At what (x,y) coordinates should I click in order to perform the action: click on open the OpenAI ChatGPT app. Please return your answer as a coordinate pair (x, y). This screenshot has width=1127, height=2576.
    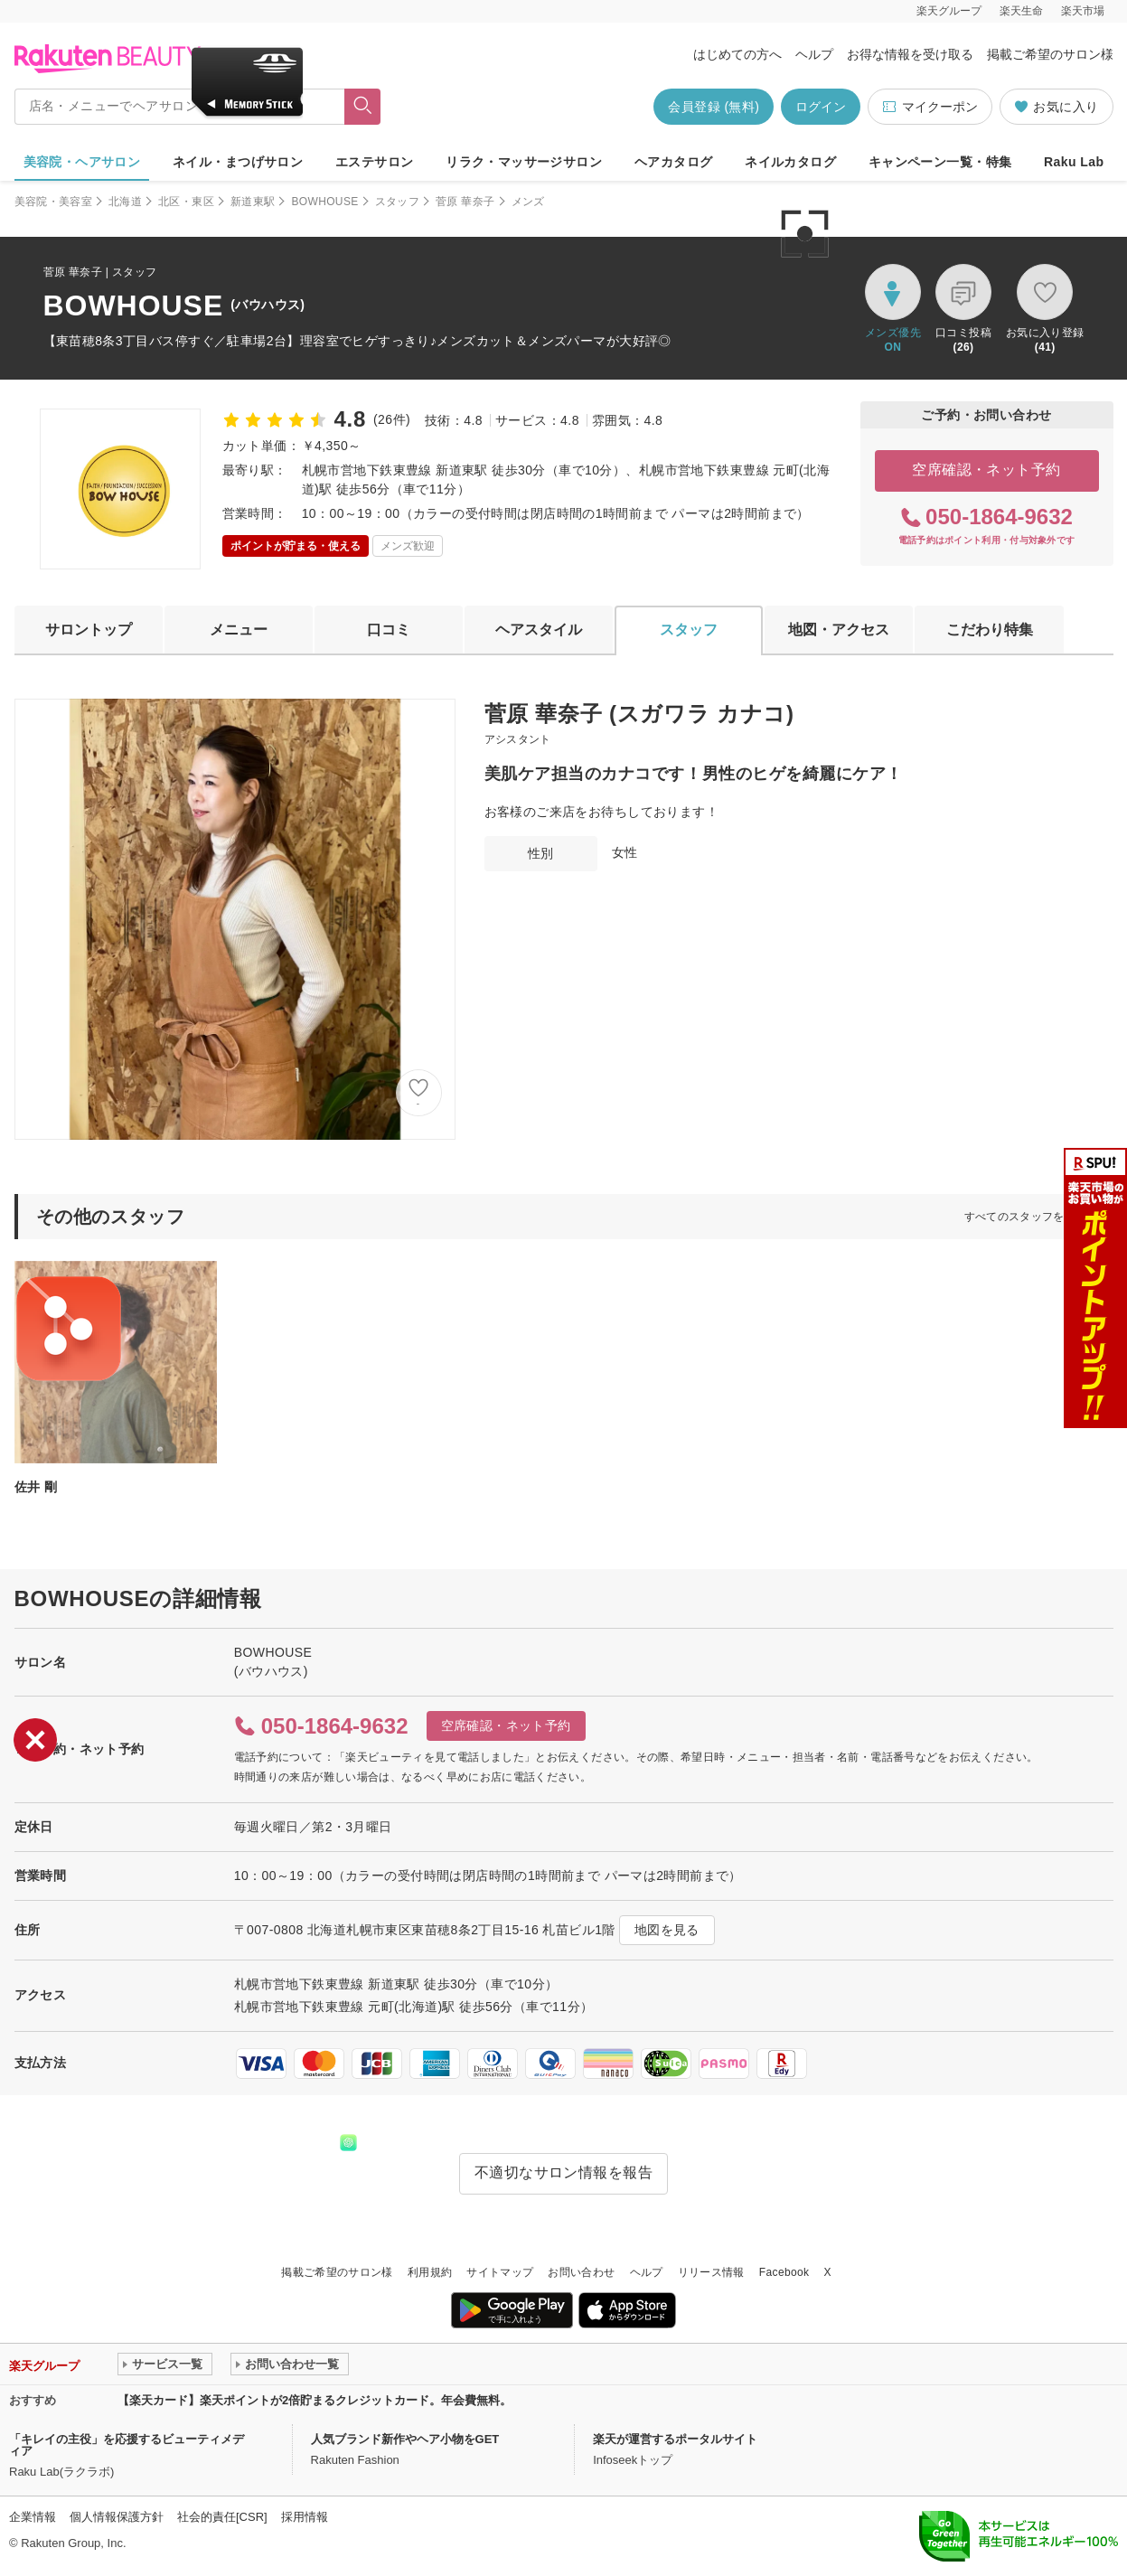
    Looking at the image, I should click on (348, 2142).